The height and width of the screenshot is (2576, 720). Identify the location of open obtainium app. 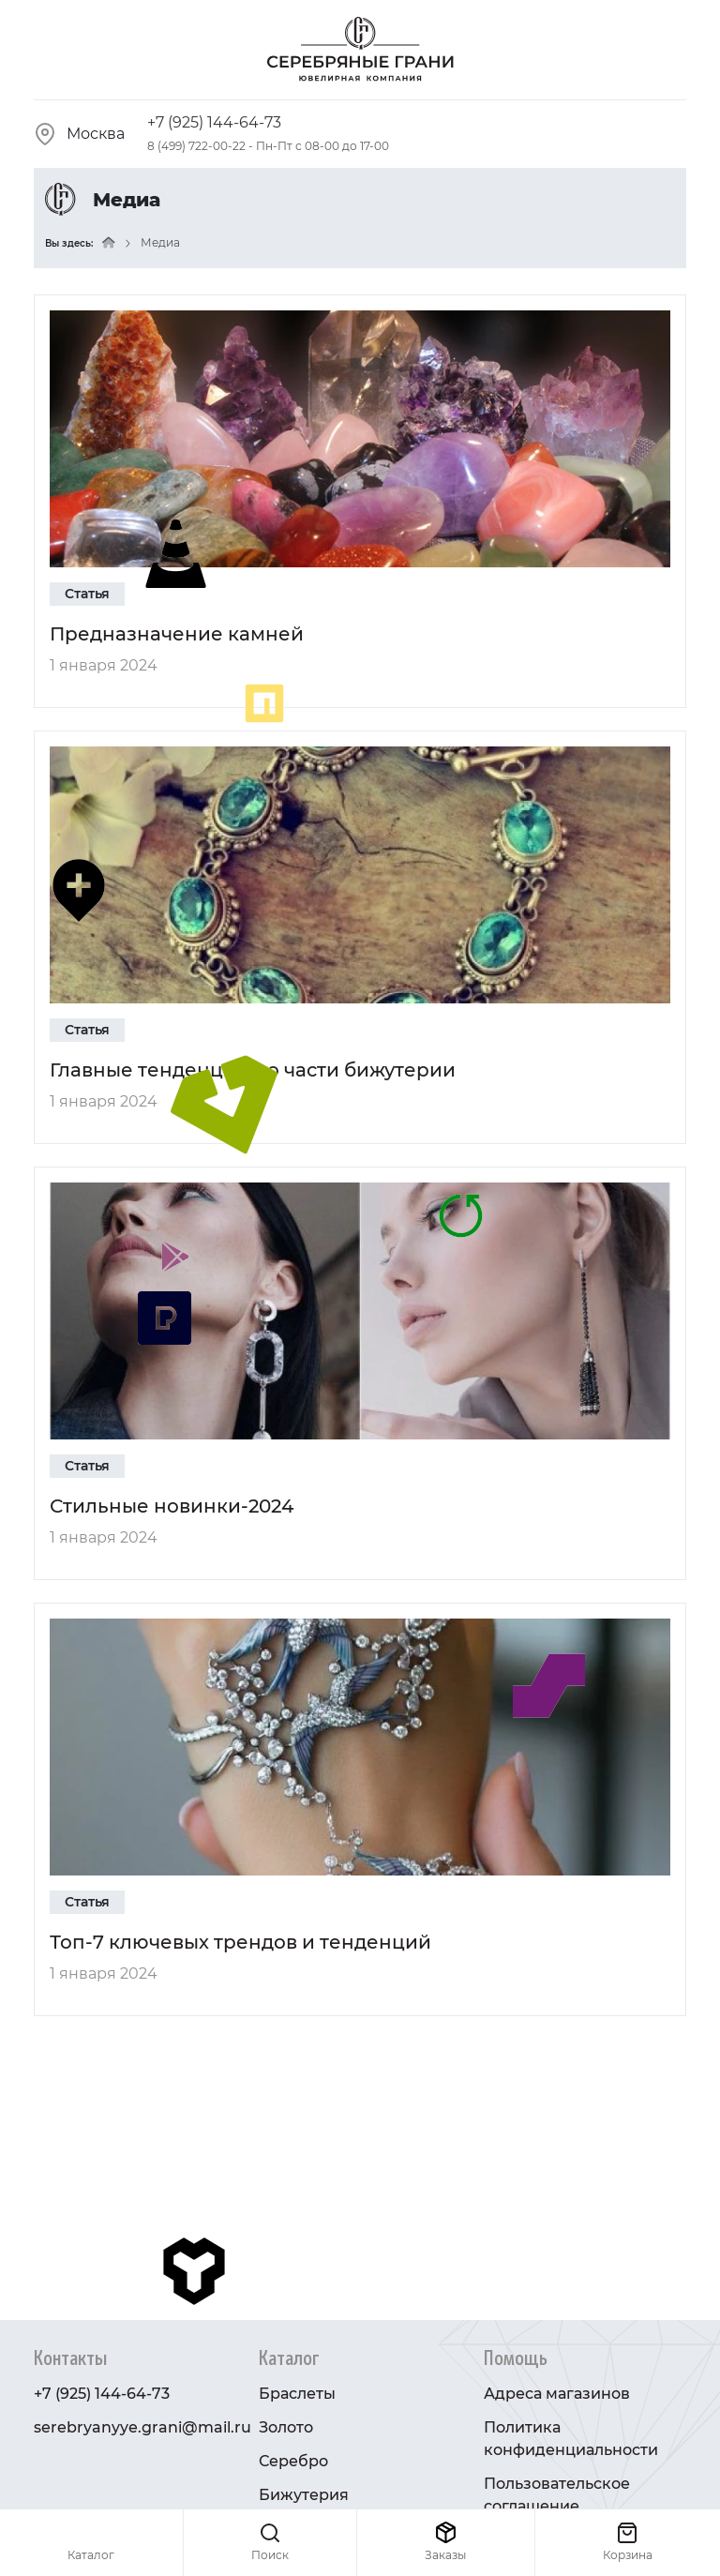
(224, 1105).